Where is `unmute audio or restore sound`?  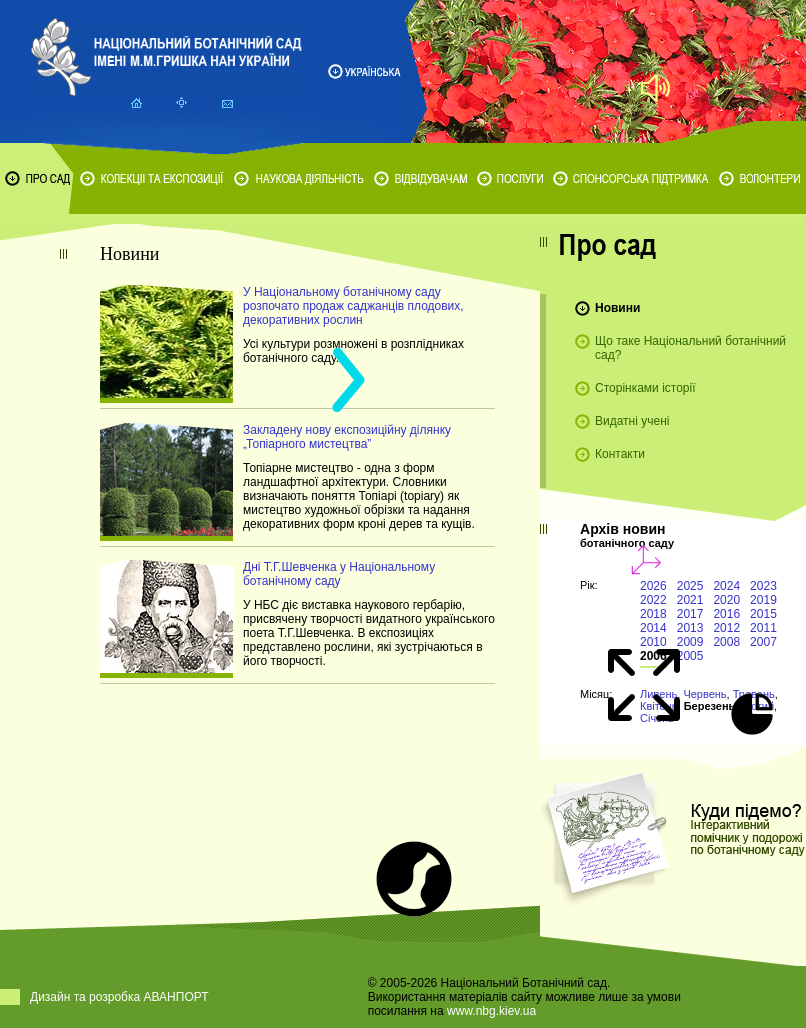 unmute audio or restore sound is located at coordinates (655, 88).